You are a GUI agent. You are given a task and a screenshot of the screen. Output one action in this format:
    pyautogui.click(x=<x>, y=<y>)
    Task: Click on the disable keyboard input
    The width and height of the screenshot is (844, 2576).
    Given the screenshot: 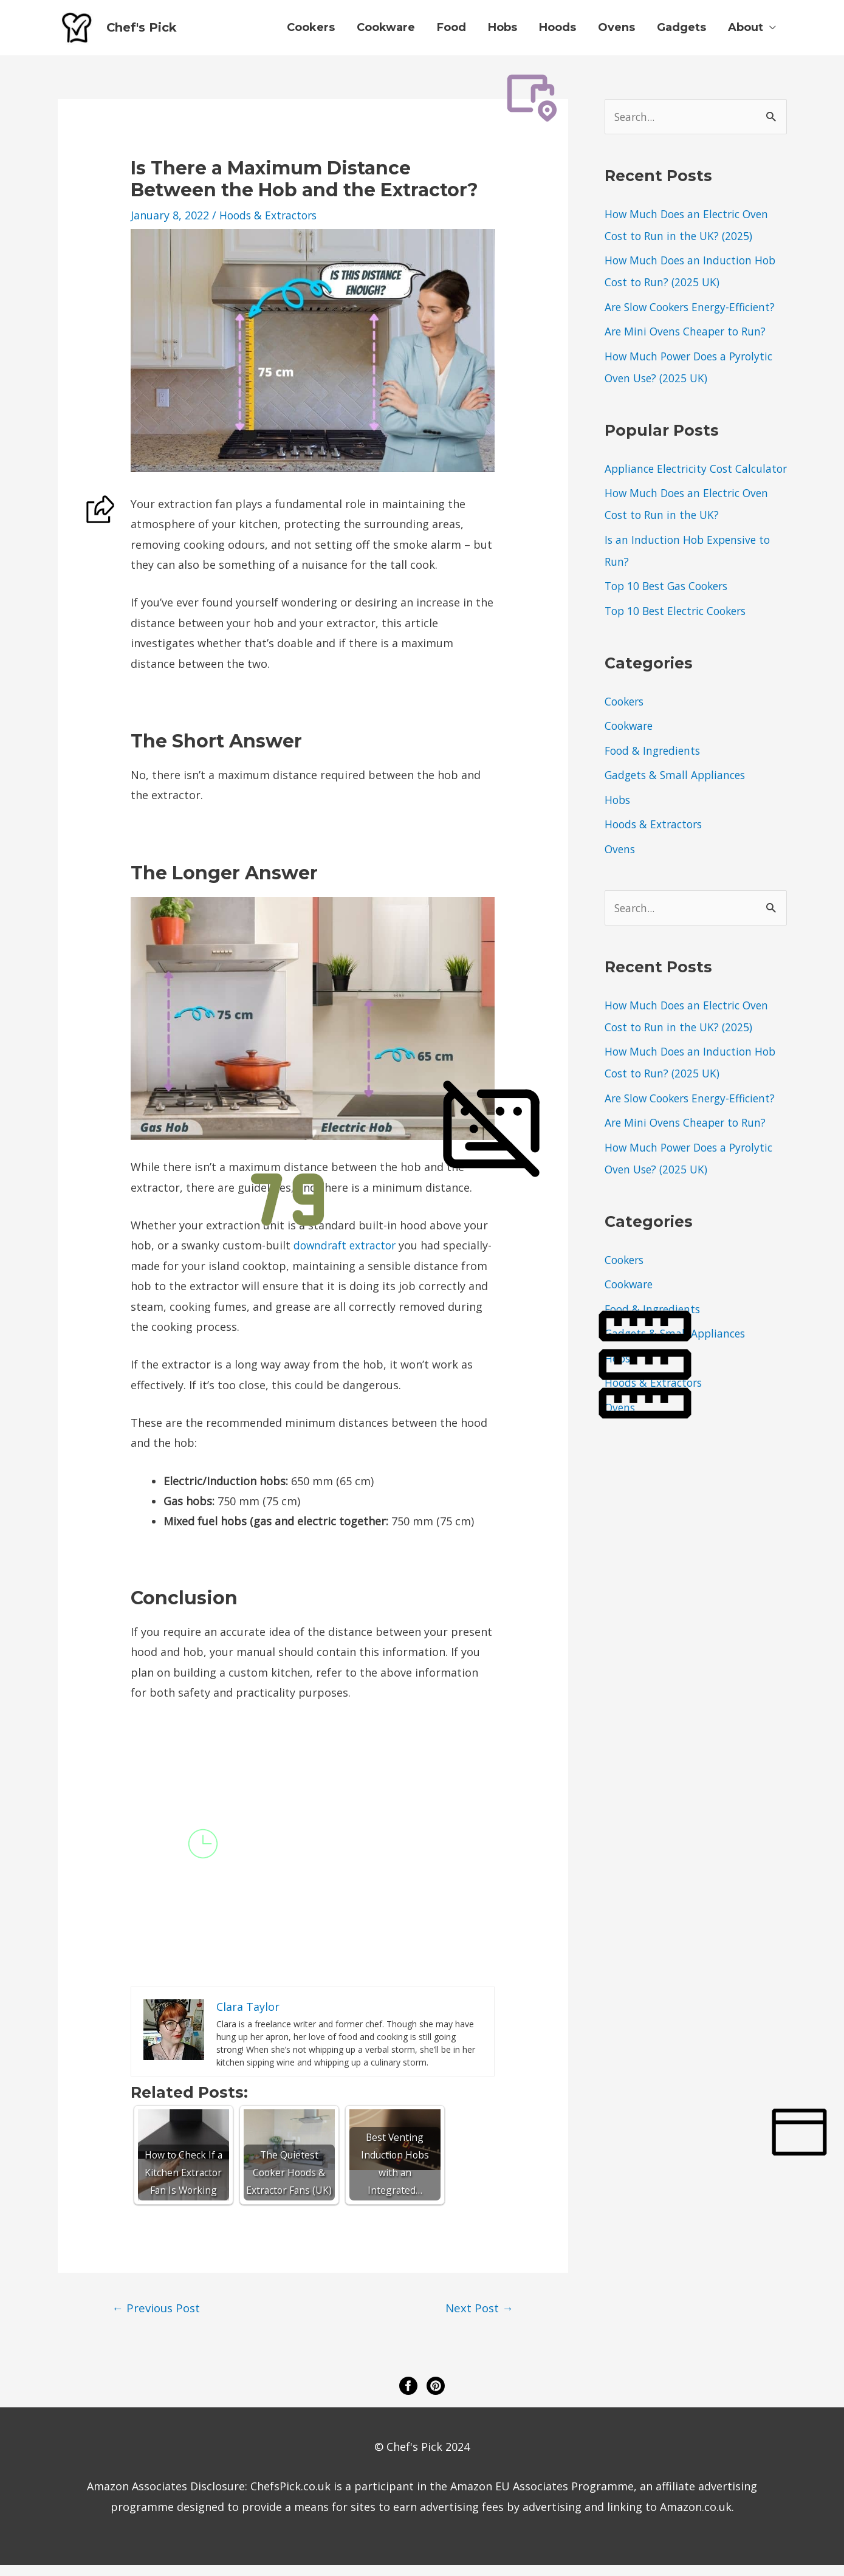 What is the action you would take?
    pyautogui.click(x=491, y=1128)
    